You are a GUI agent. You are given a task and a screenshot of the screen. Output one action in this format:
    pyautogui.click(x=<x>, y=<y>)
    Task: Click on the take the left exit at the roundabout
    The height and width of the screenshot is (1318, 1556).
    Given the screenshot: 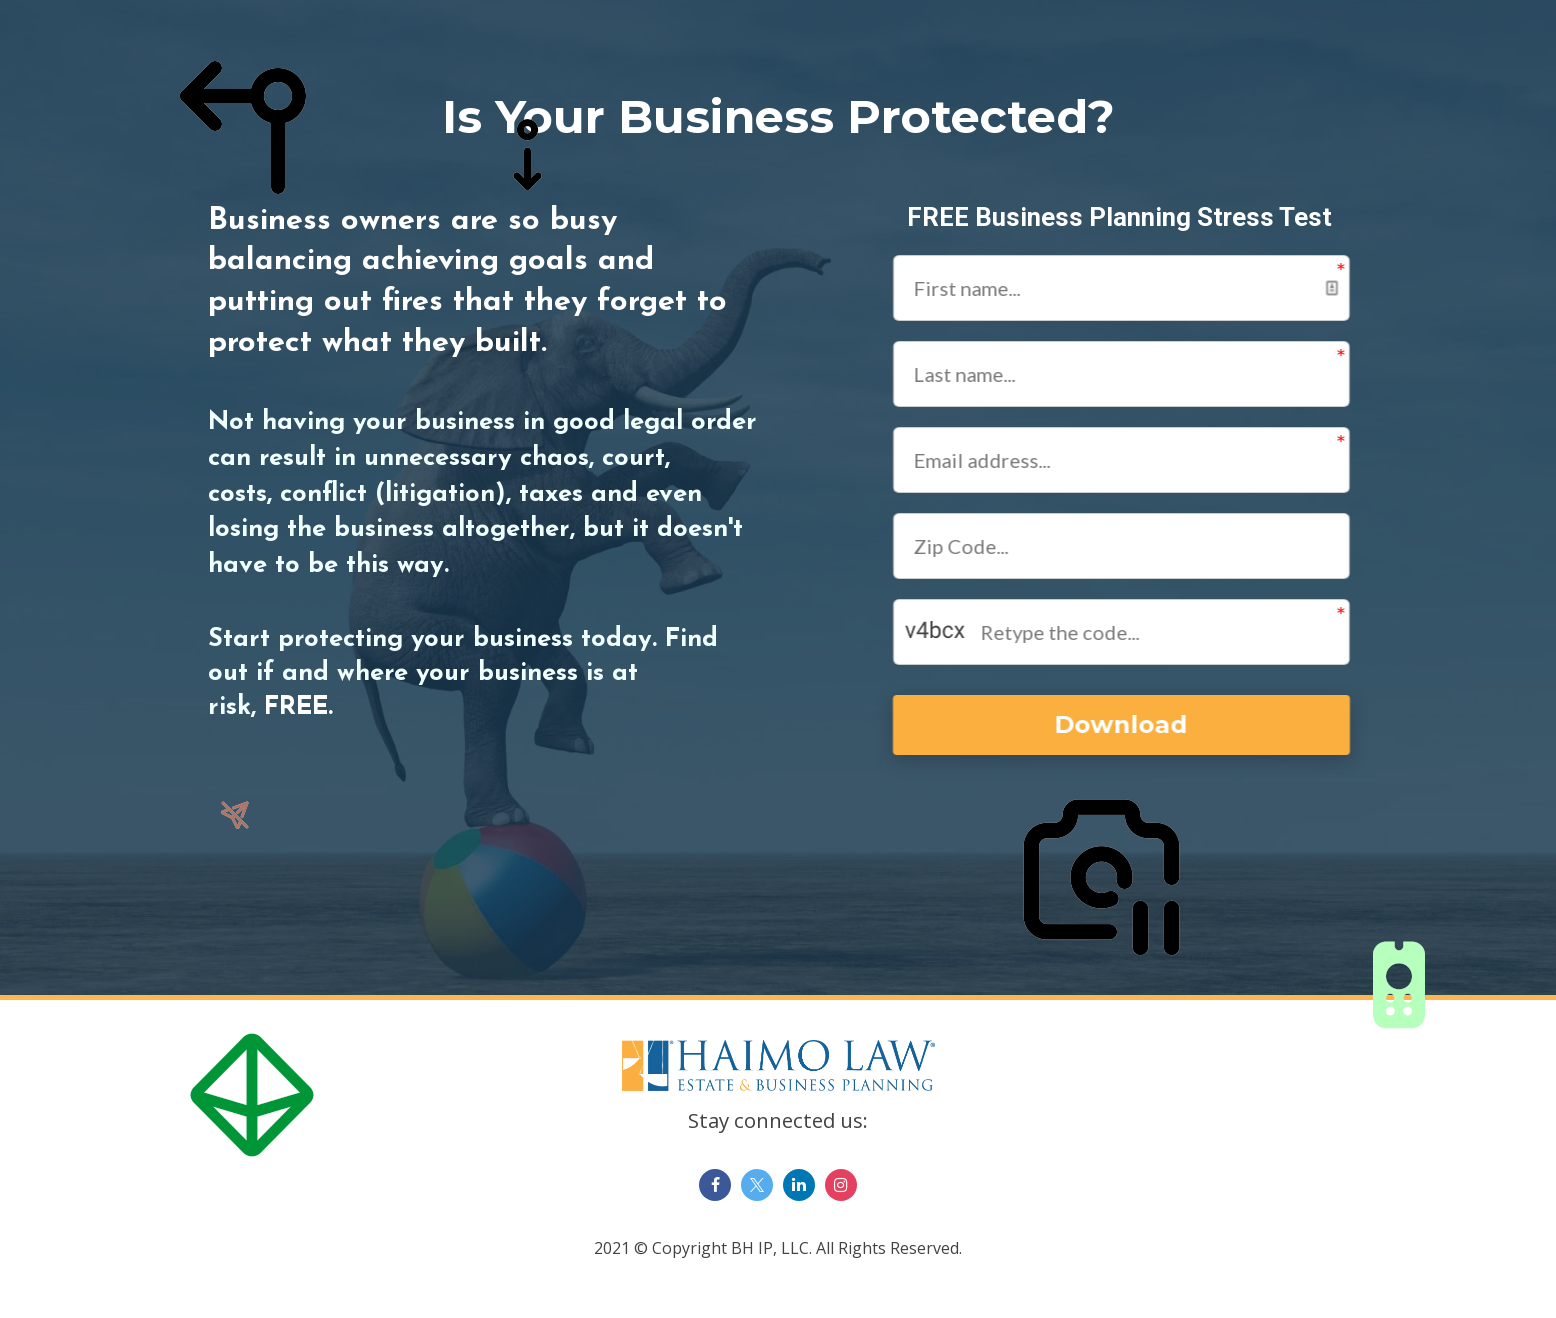 What is the action you would take?
    pyautogui.click(x=250, y=131)
    